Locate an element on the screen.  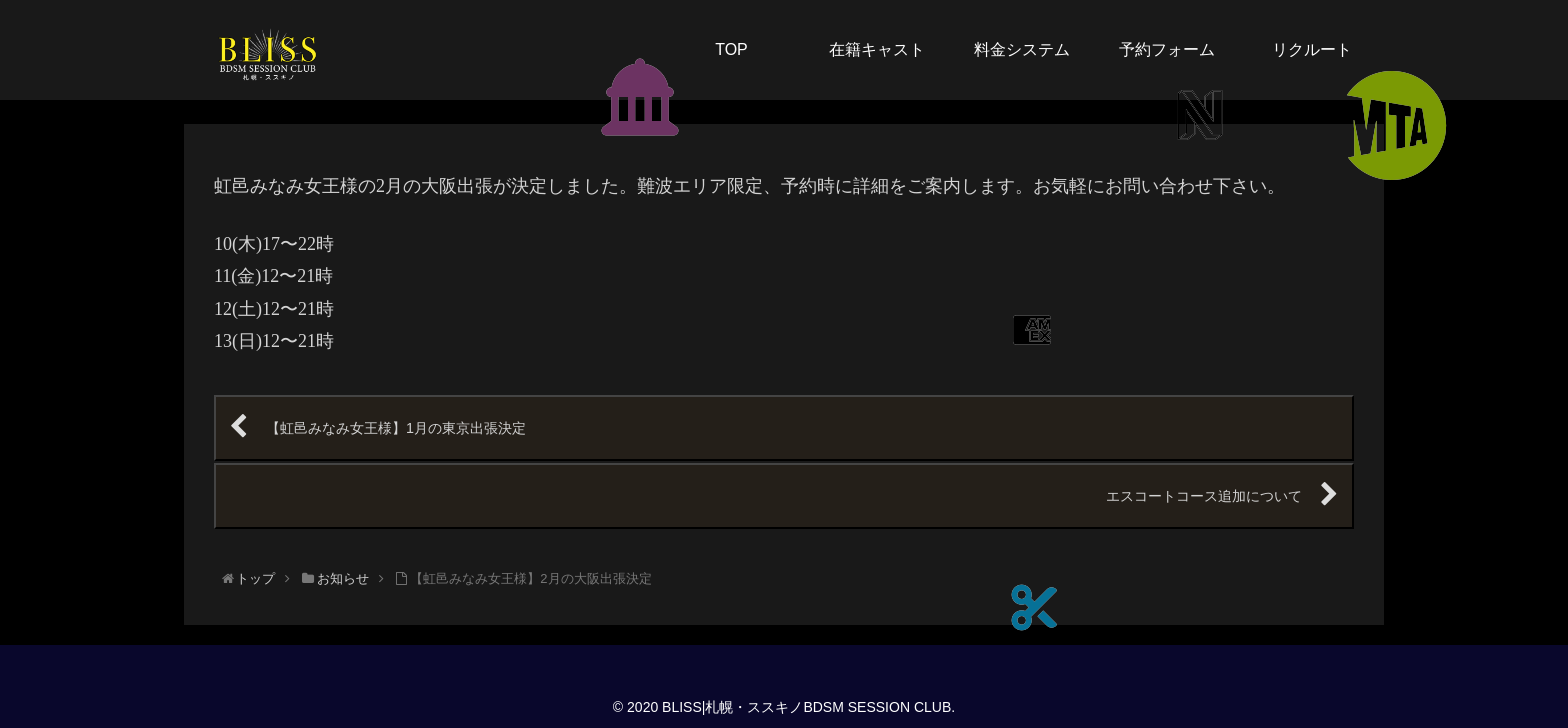
Metropolitan Transportation Authority (MTA) logo is located at coordinates (1396, 125).